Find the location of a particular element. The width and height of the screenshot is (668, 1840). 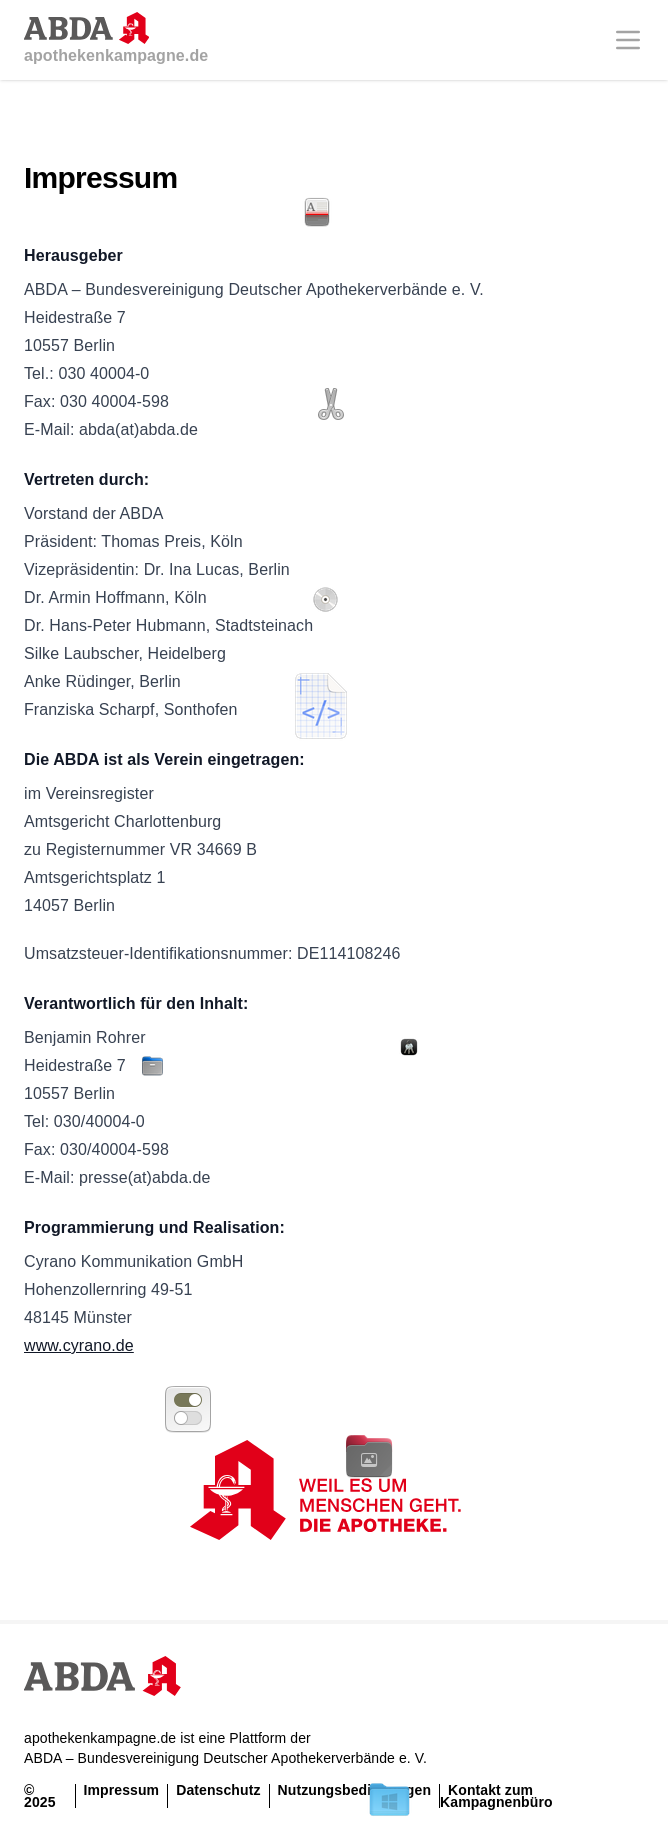

cut selected content to clipboard is located at coordinates (331, 404).